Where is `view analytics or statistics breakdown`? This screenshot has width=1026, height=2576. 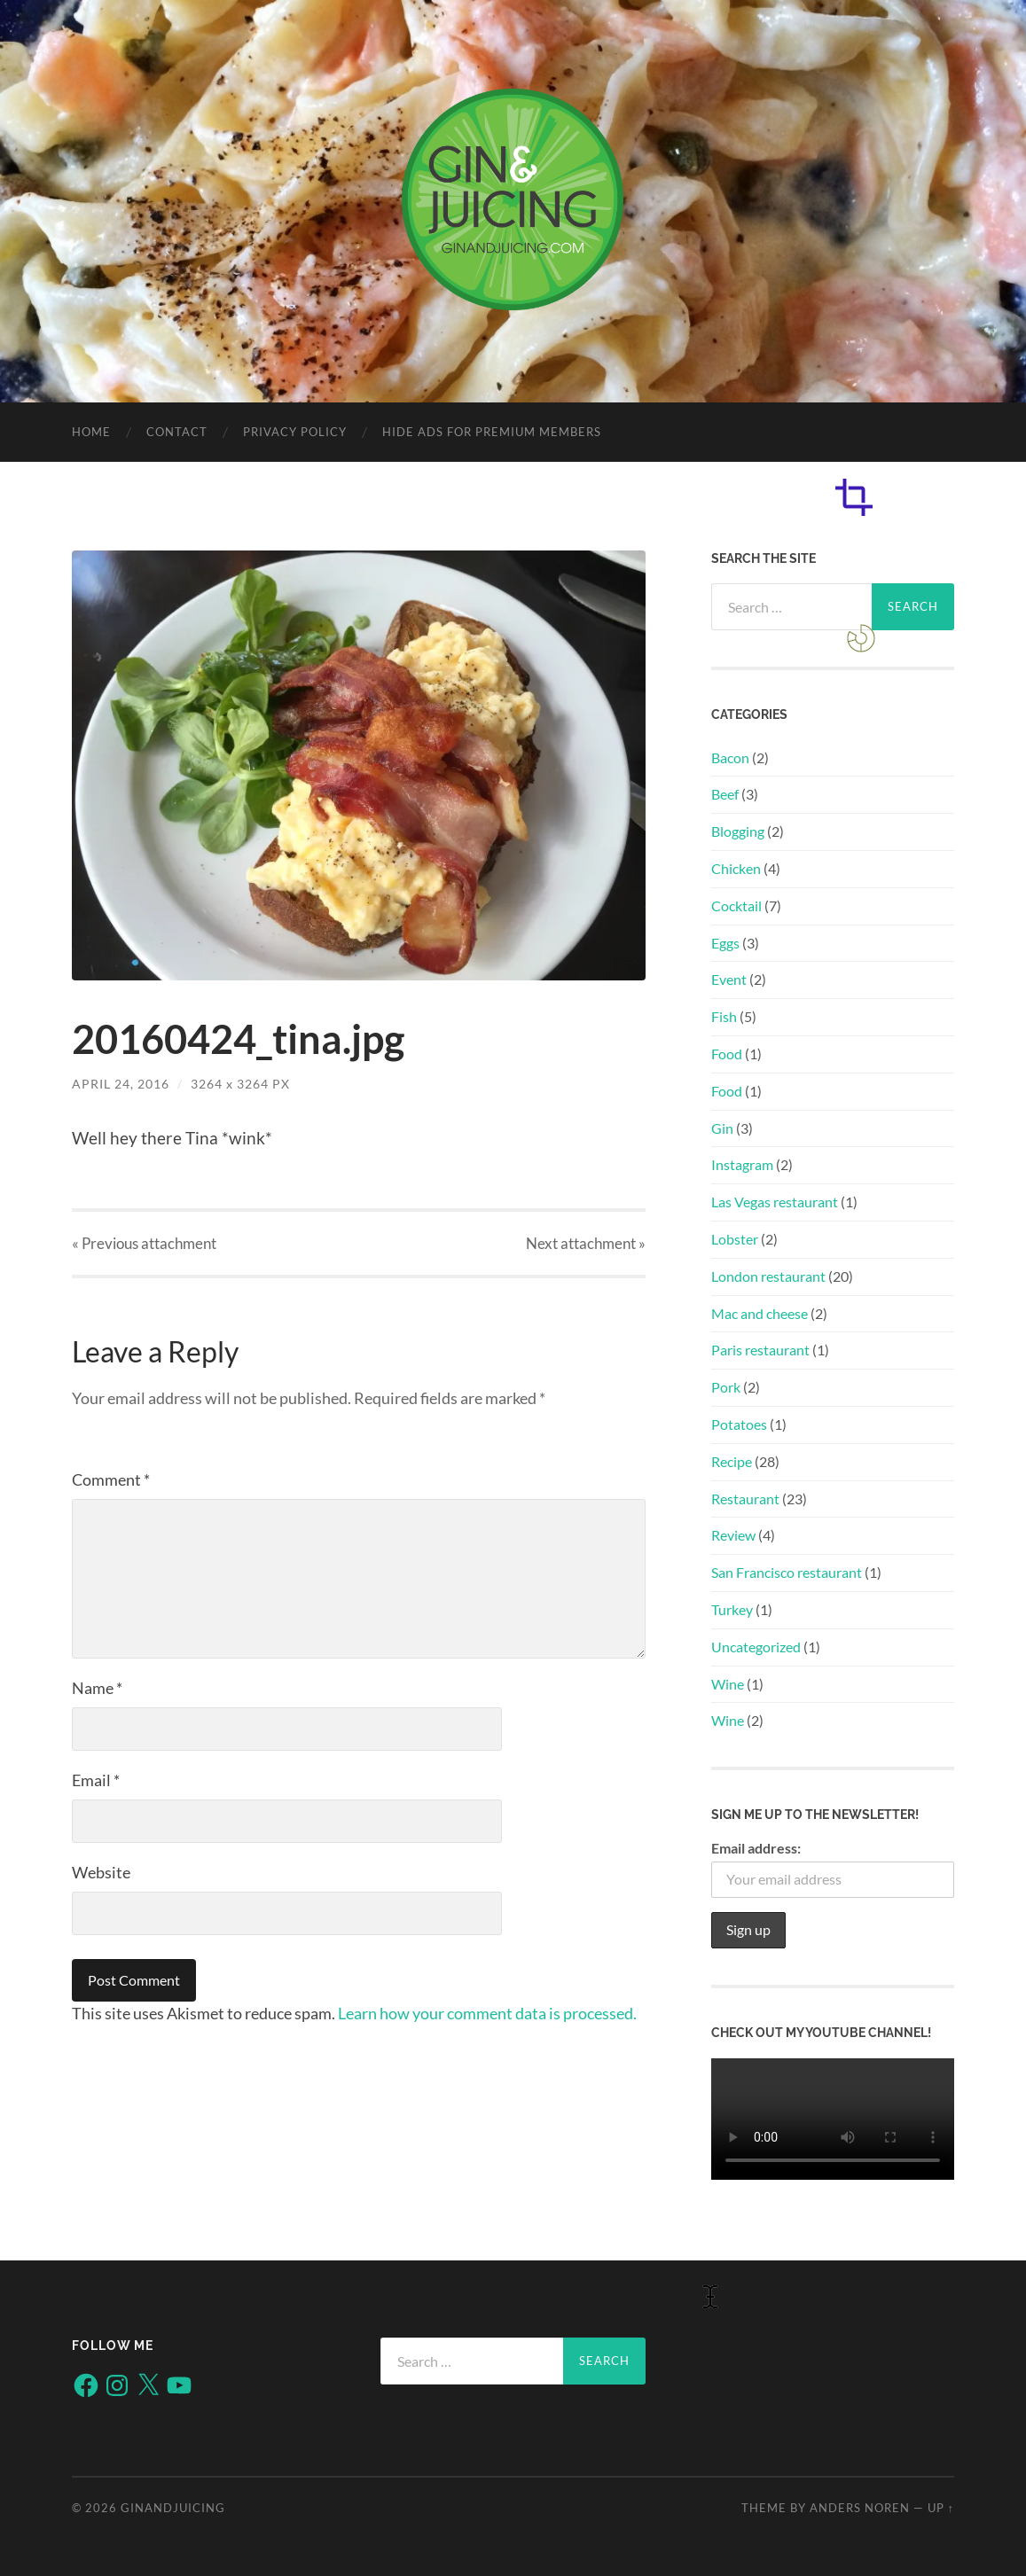
view analytics or statistics breakdown is located at coordinates (861, 638).